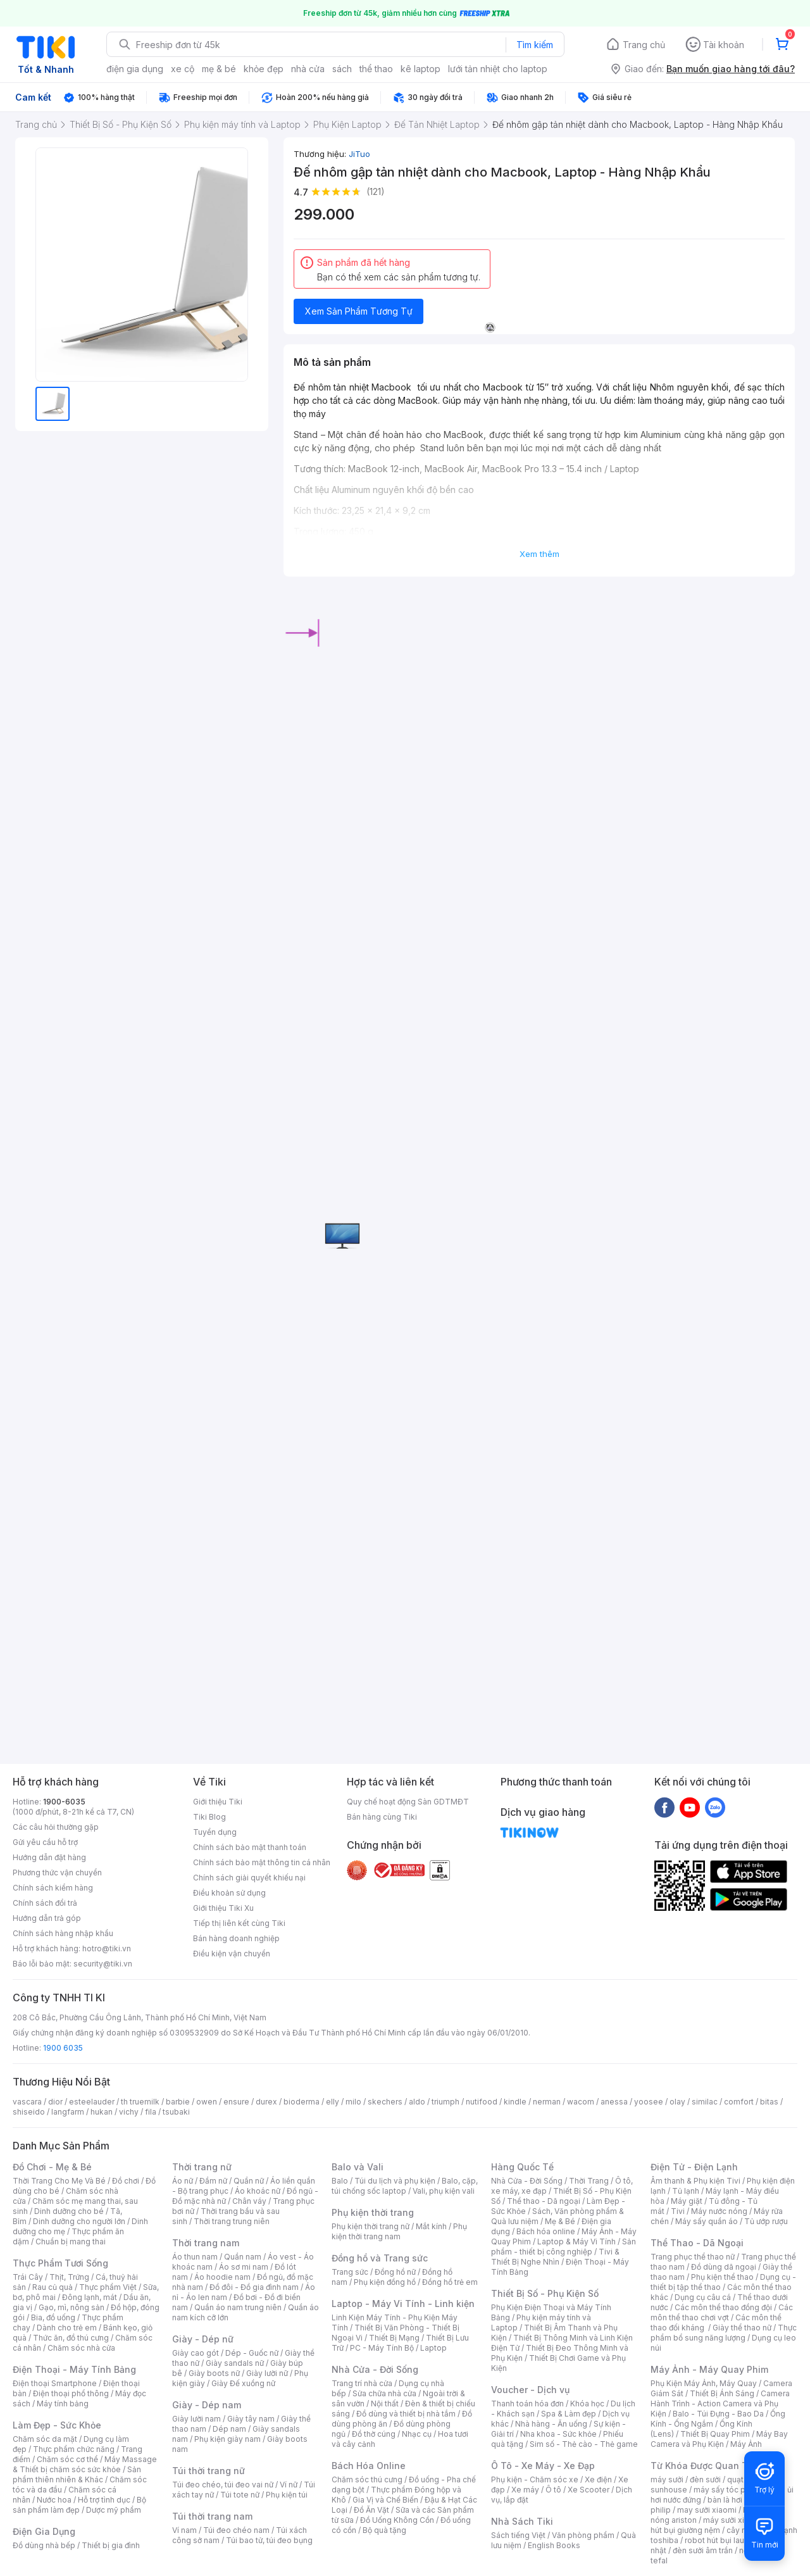 The height and width of the screenshot is (2576, 810). I want to click on jump to the last item in a list, so click(302, 633).